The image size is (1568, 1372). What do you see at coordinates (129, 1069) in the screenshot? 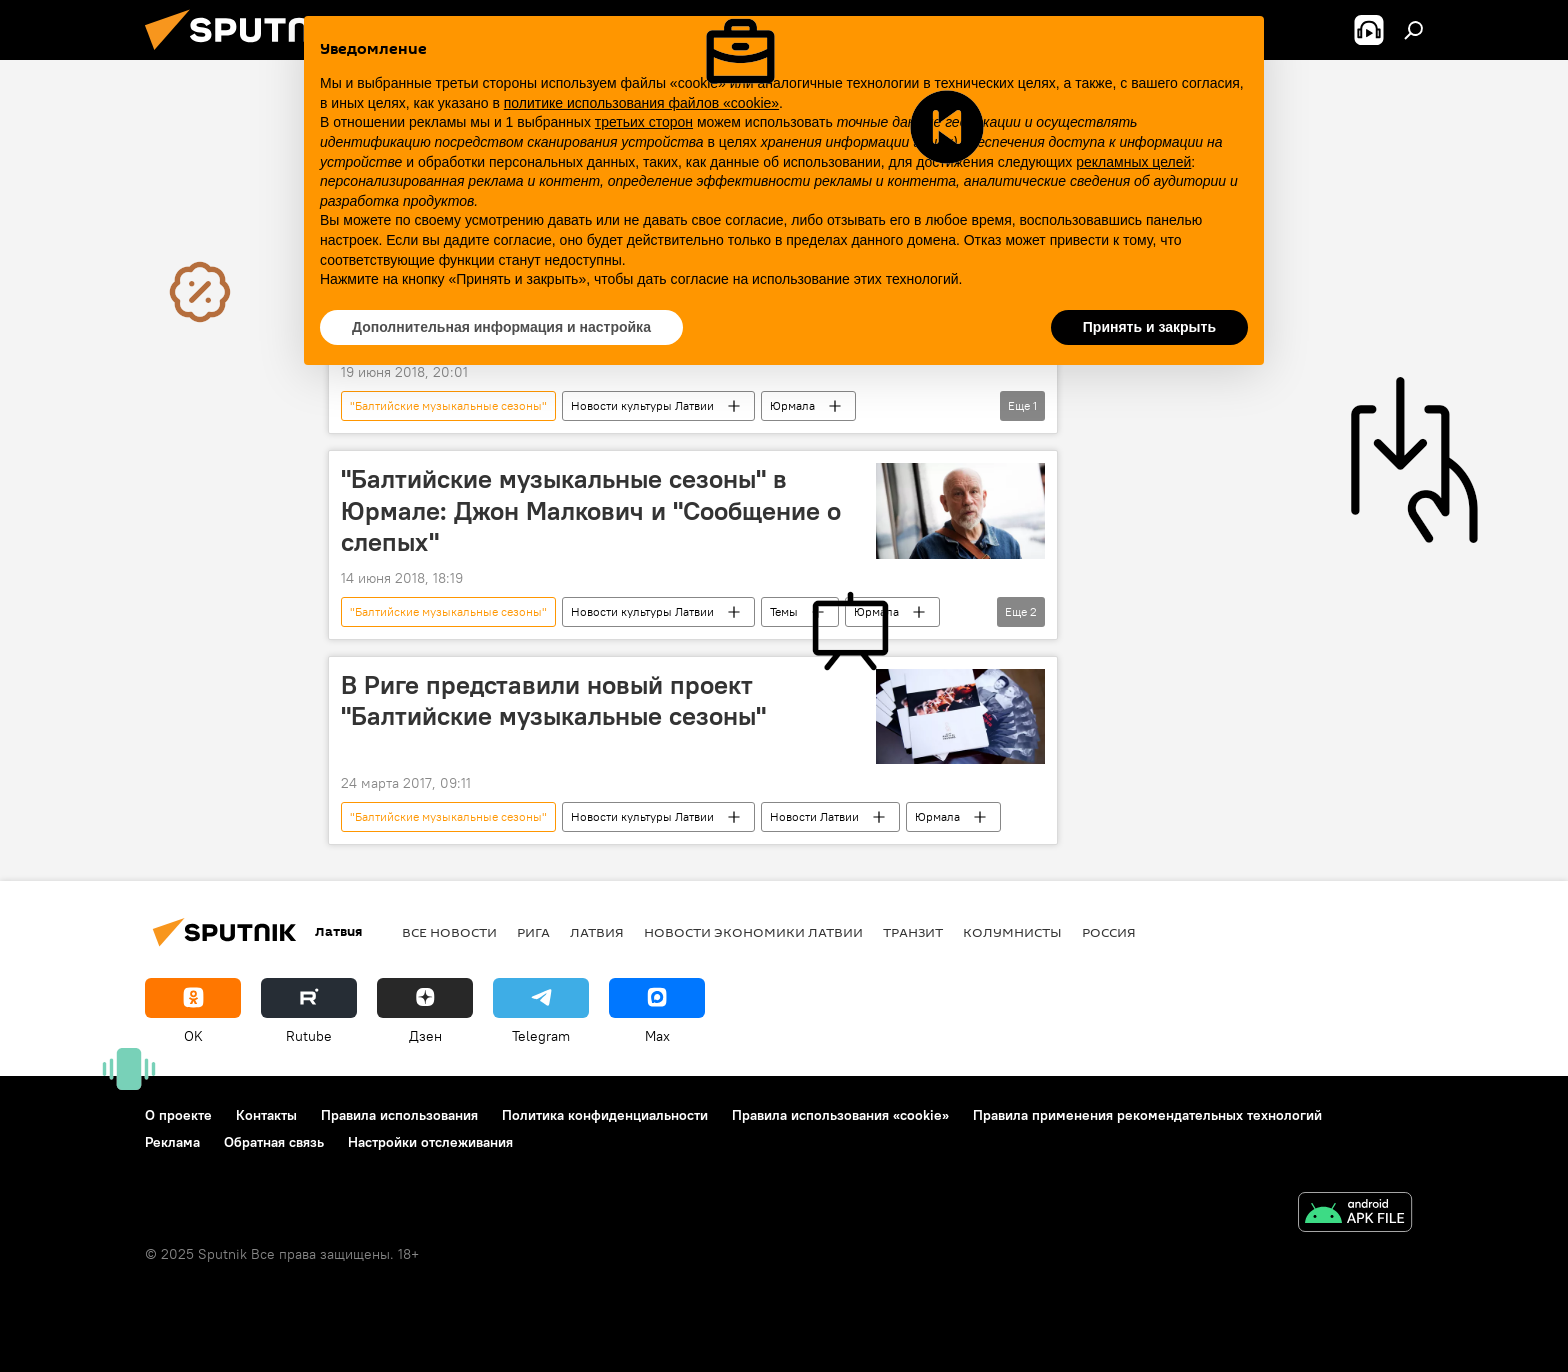
I see `enable vibration mode on device` at bounding box center [129, 1069].